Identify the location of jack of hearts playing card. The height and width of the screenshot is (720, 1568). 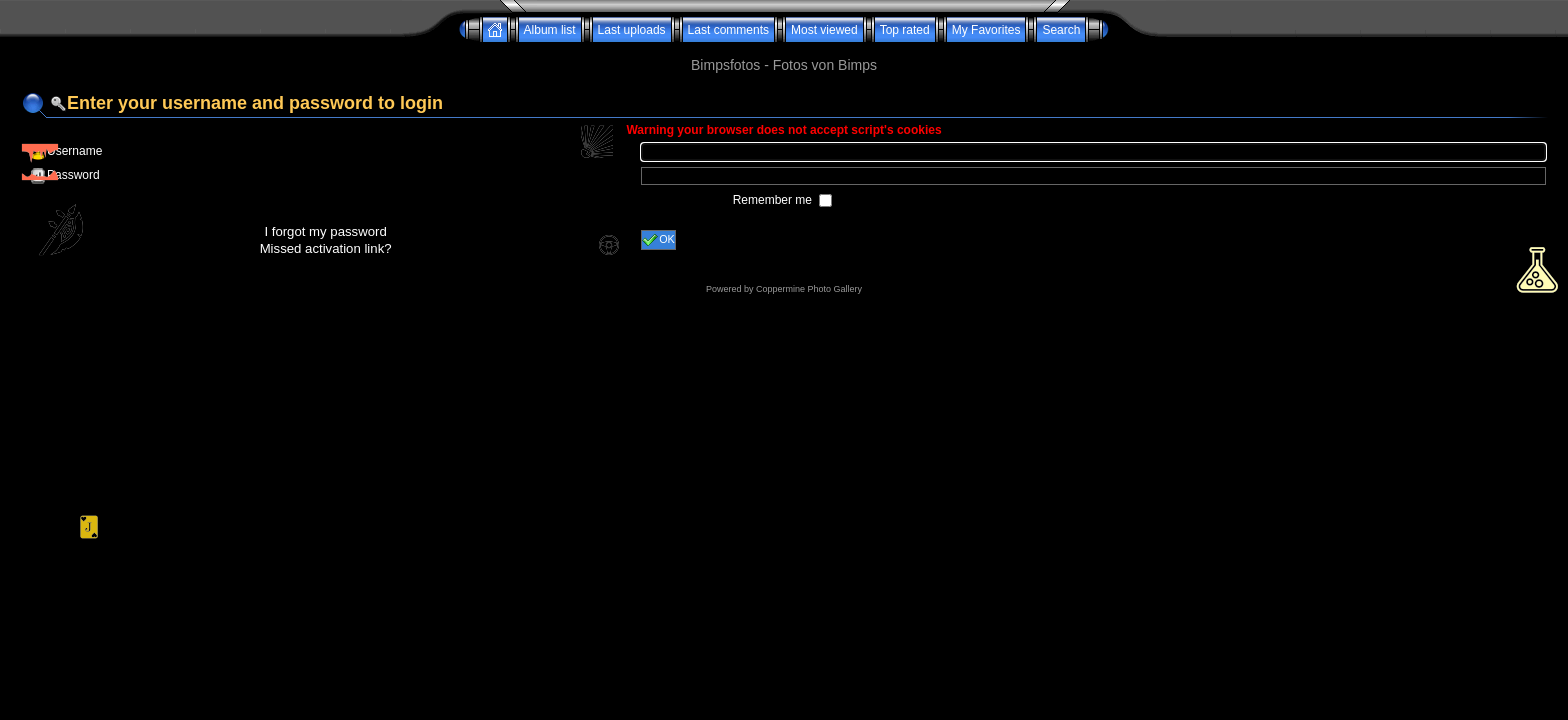
(89, 527).